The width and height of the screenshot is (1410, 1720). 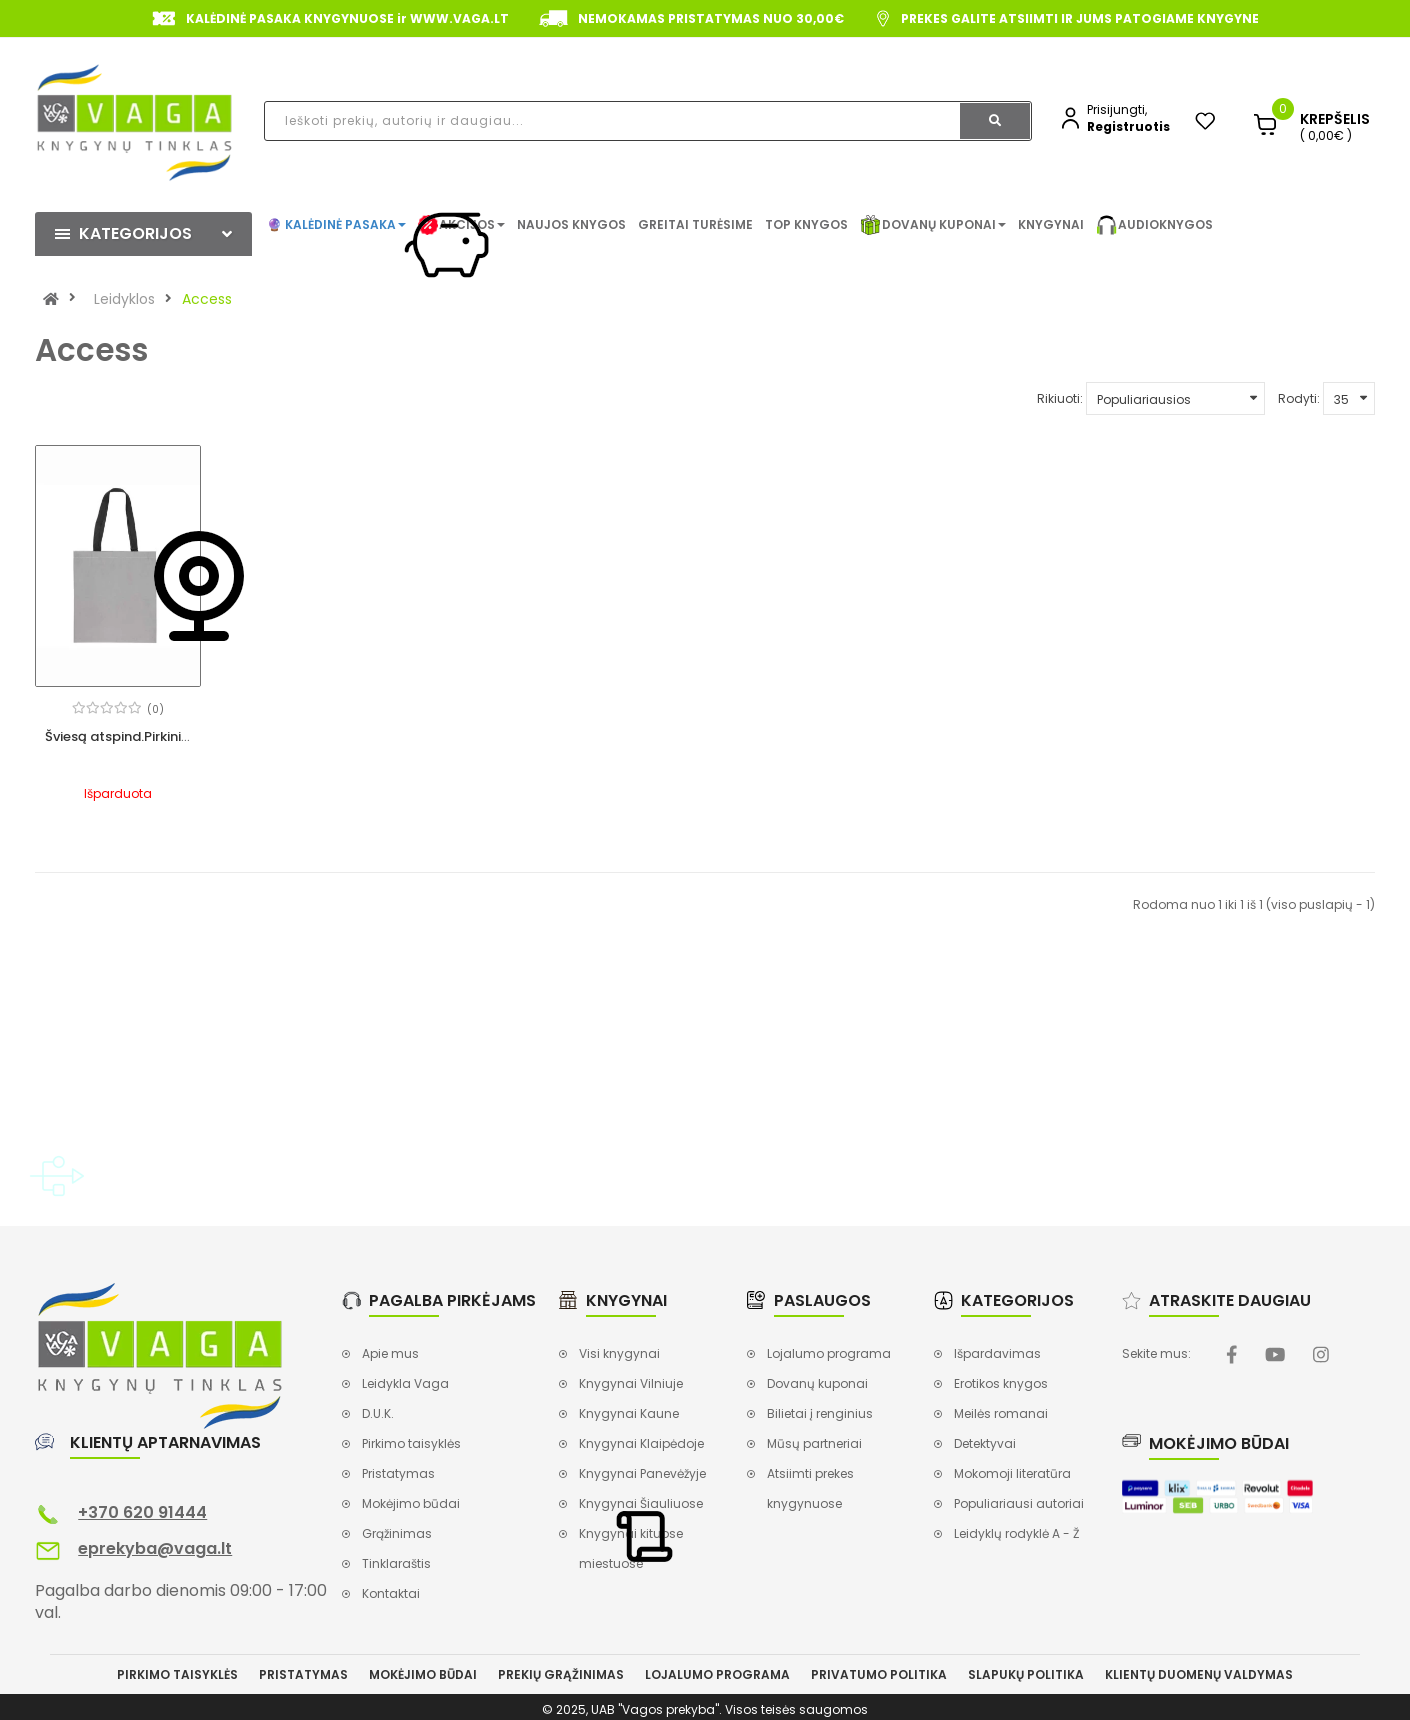 I want to click on access webcam or camera settings, so click(x=199, y=586).